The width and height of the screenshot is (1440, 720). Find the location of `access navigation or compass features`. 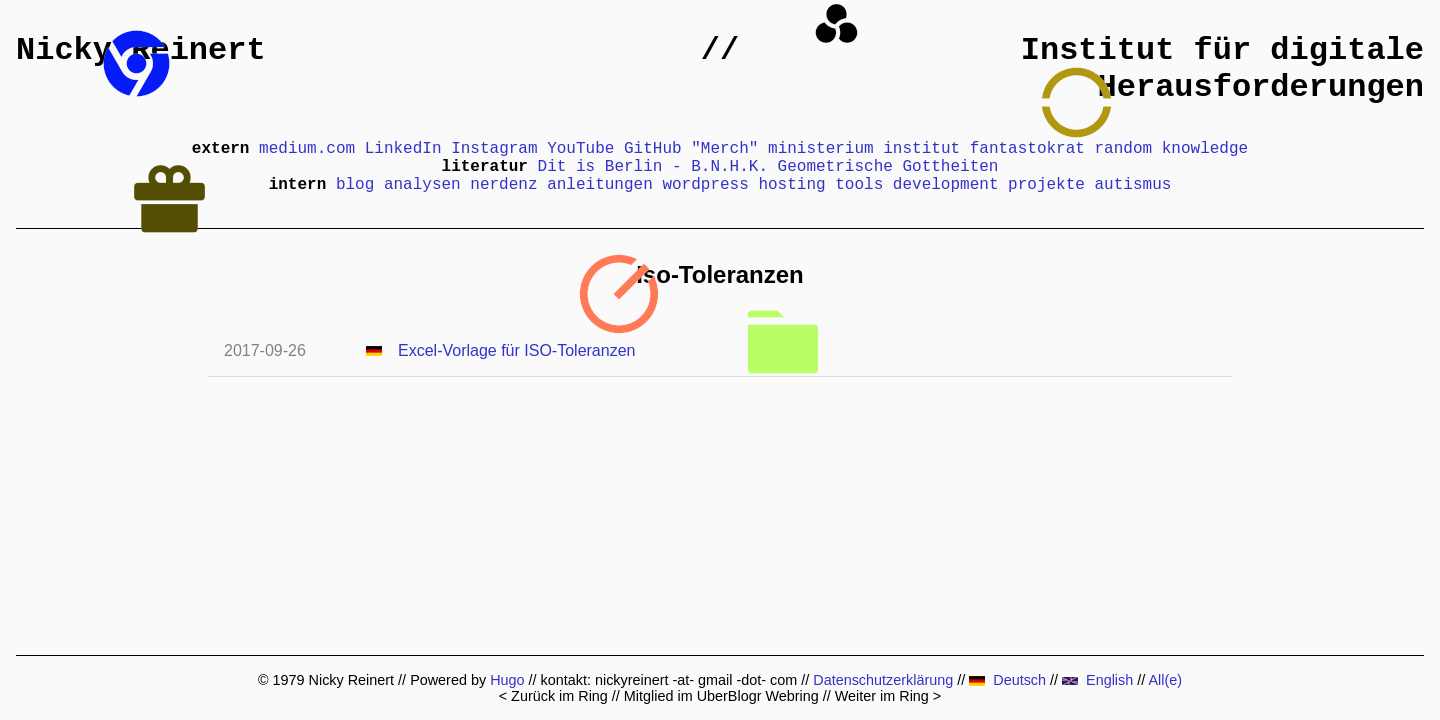

access navigation or compass features is located at coordinates (619, 294).